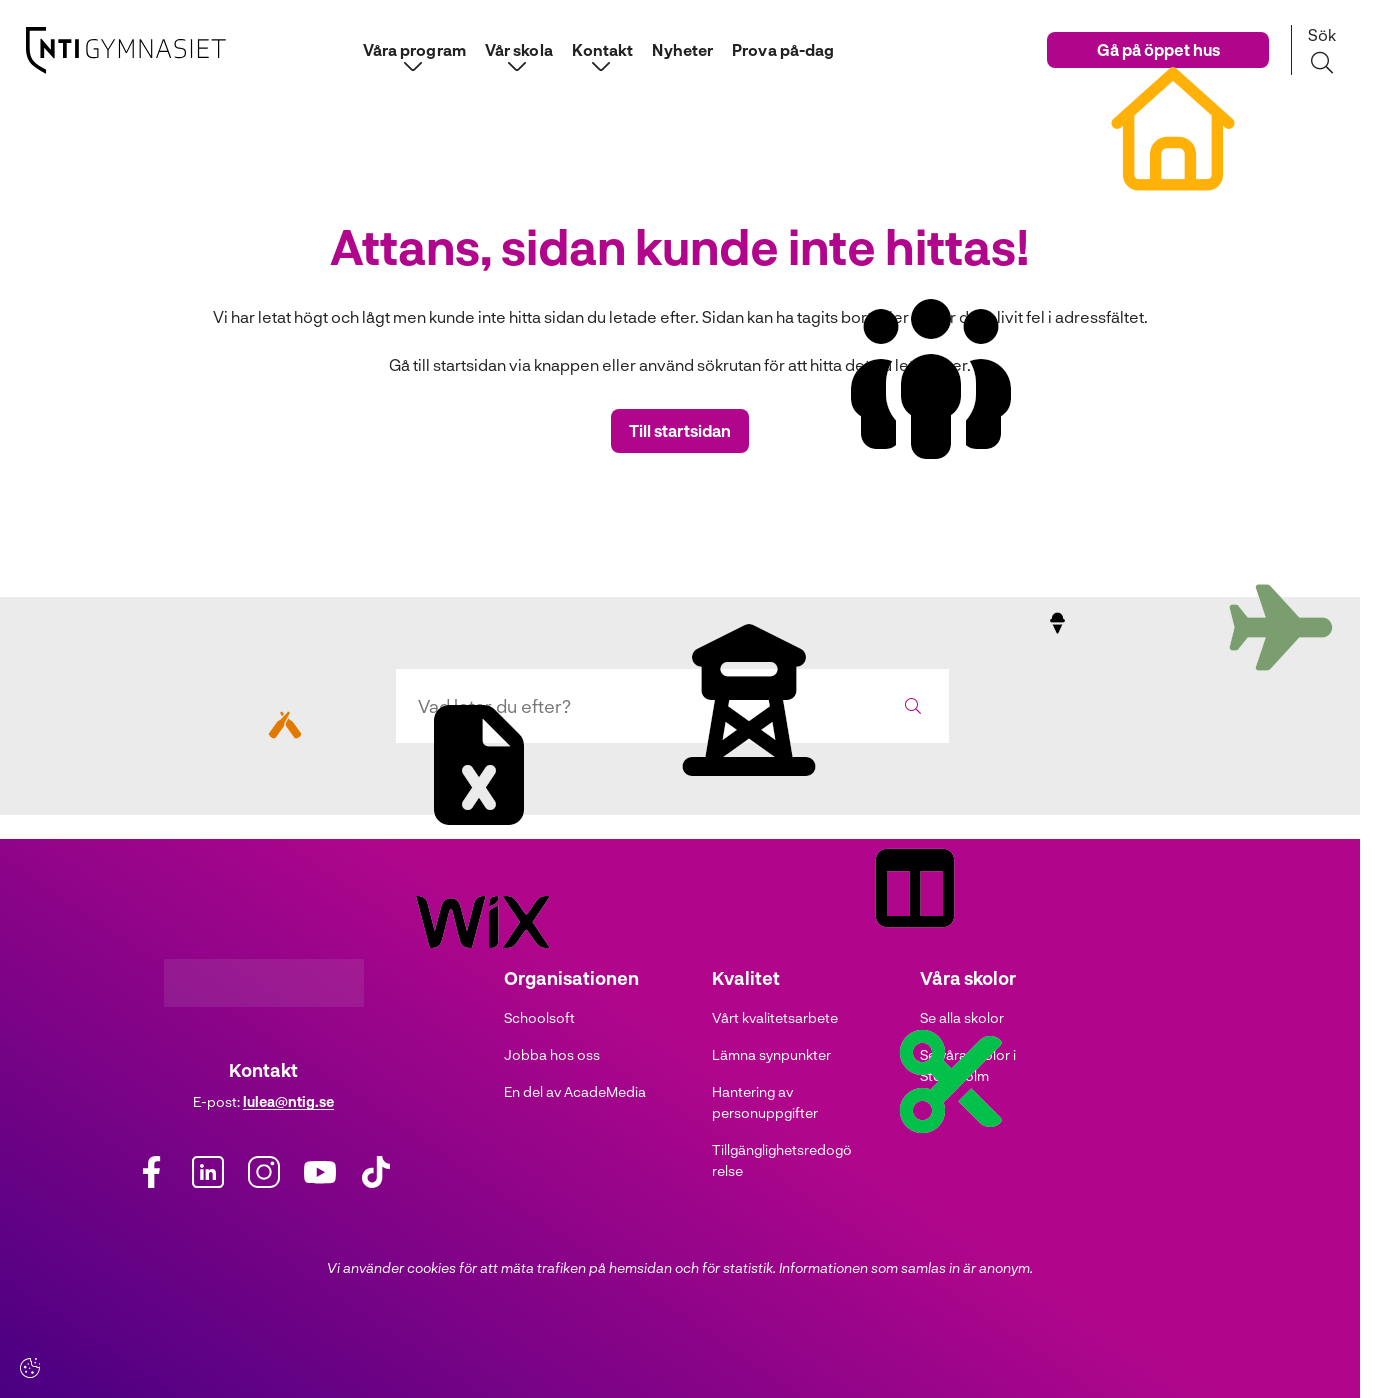  Describe the element at coordinates (951, 1081) in the screenshot. I see `cut selected text or content` at that location.